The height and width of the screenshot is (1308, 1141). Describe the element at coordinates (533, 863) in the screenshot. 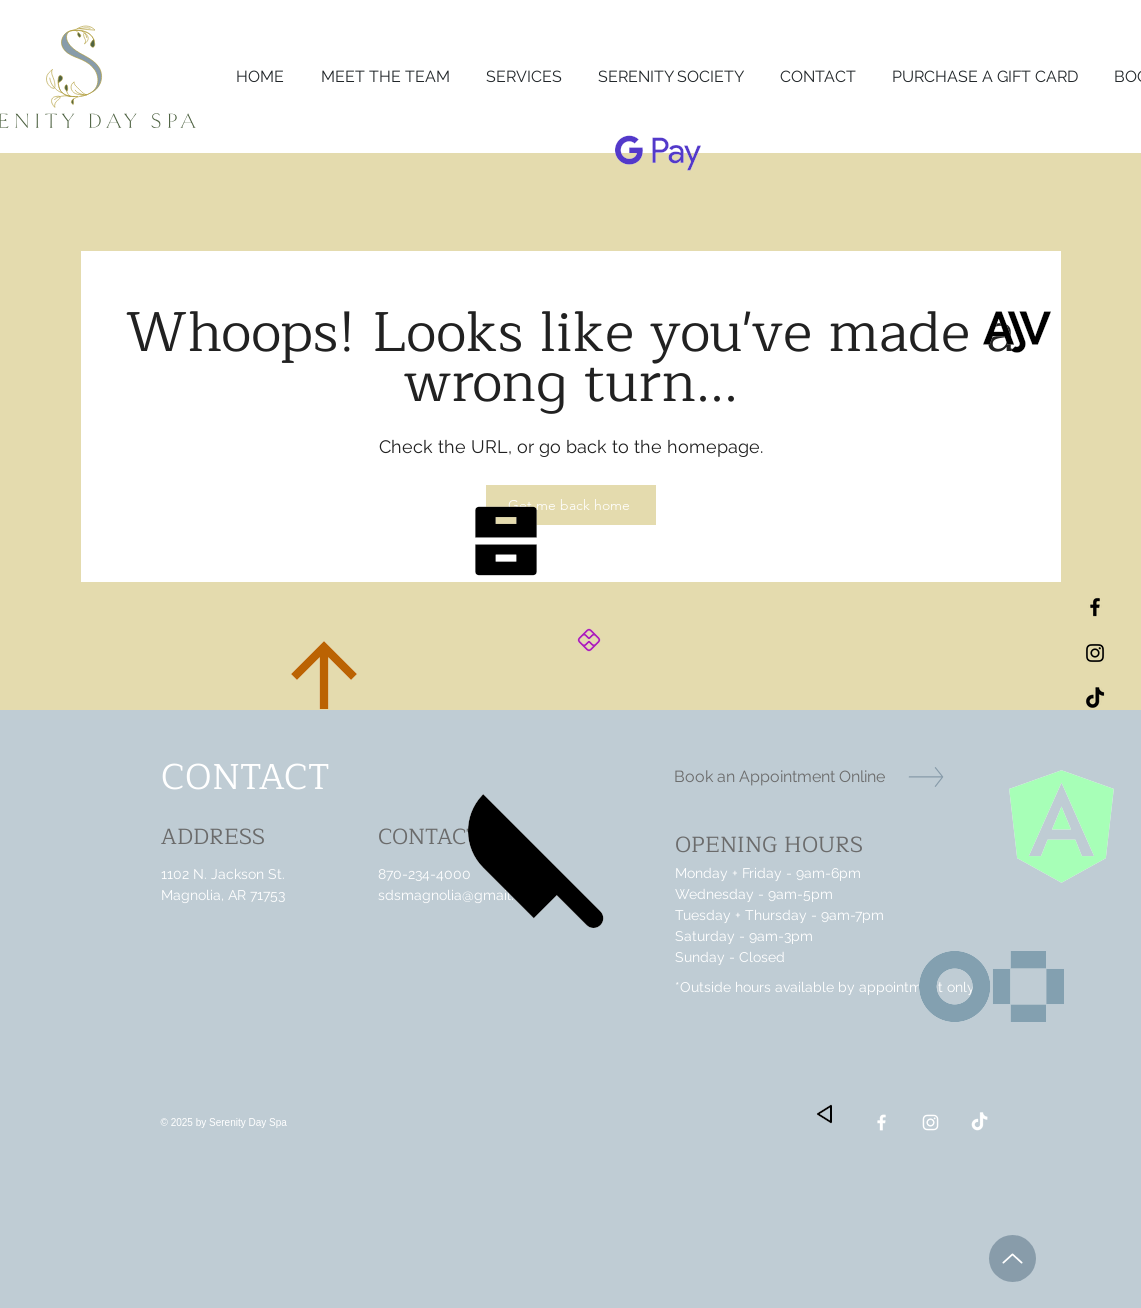

I see `kitchen or cooking-related feature` at that location.